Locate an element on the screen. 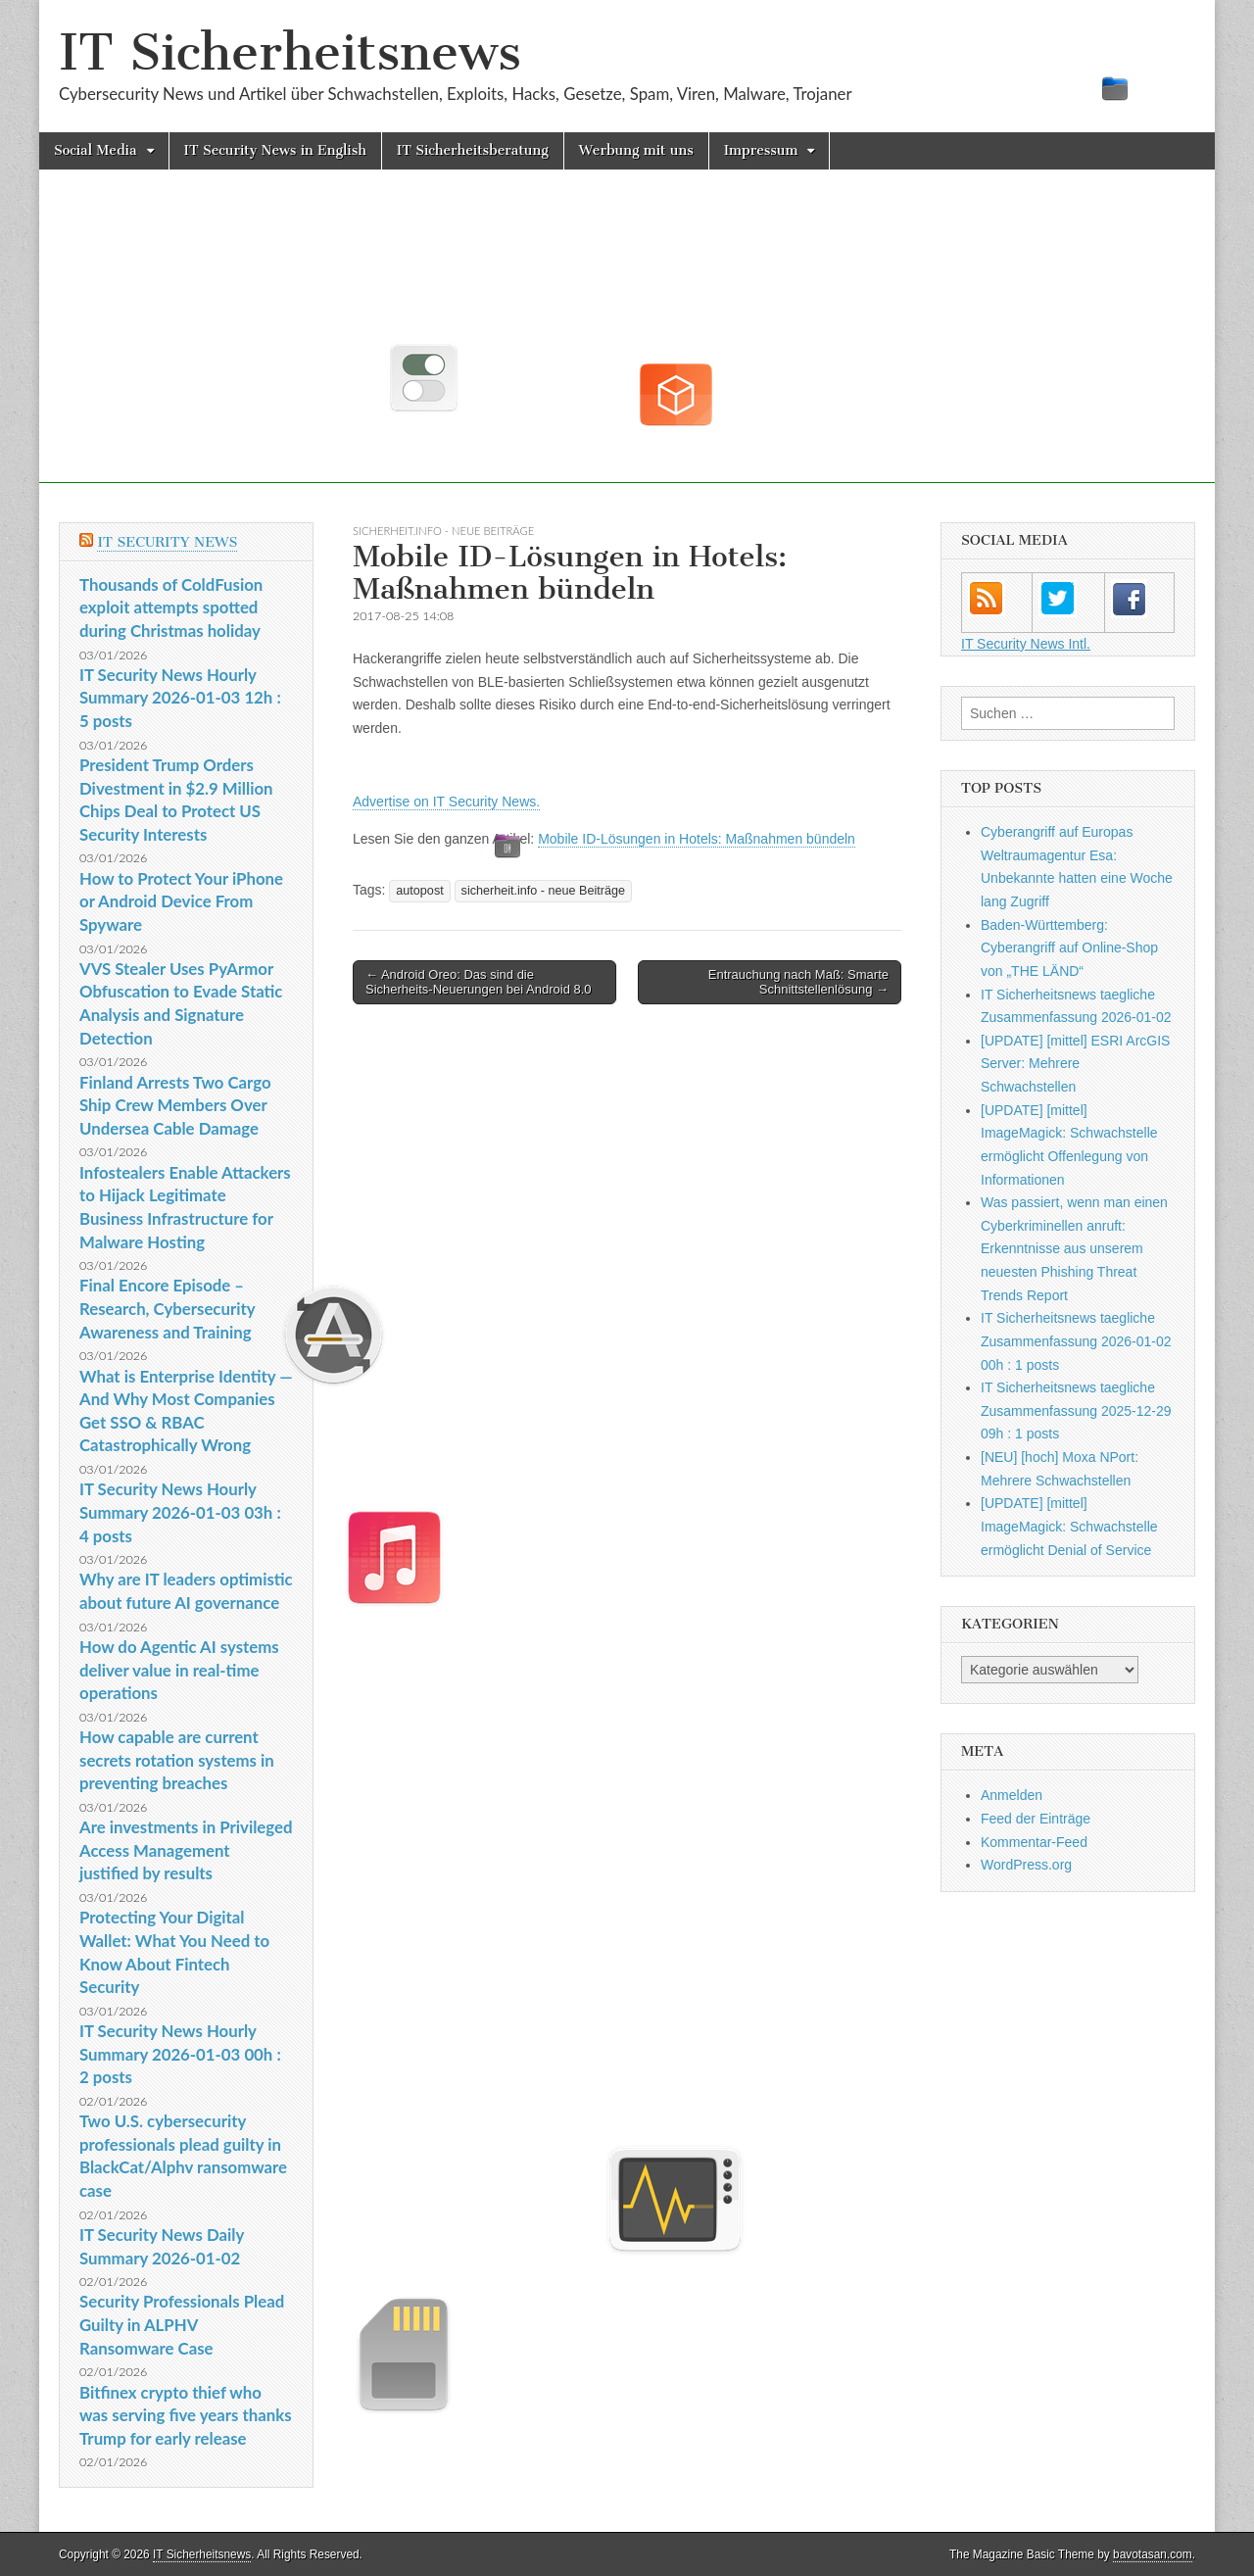 The image size is (1254, 2576). access removable storage device is located at coordinates (404, 2355).